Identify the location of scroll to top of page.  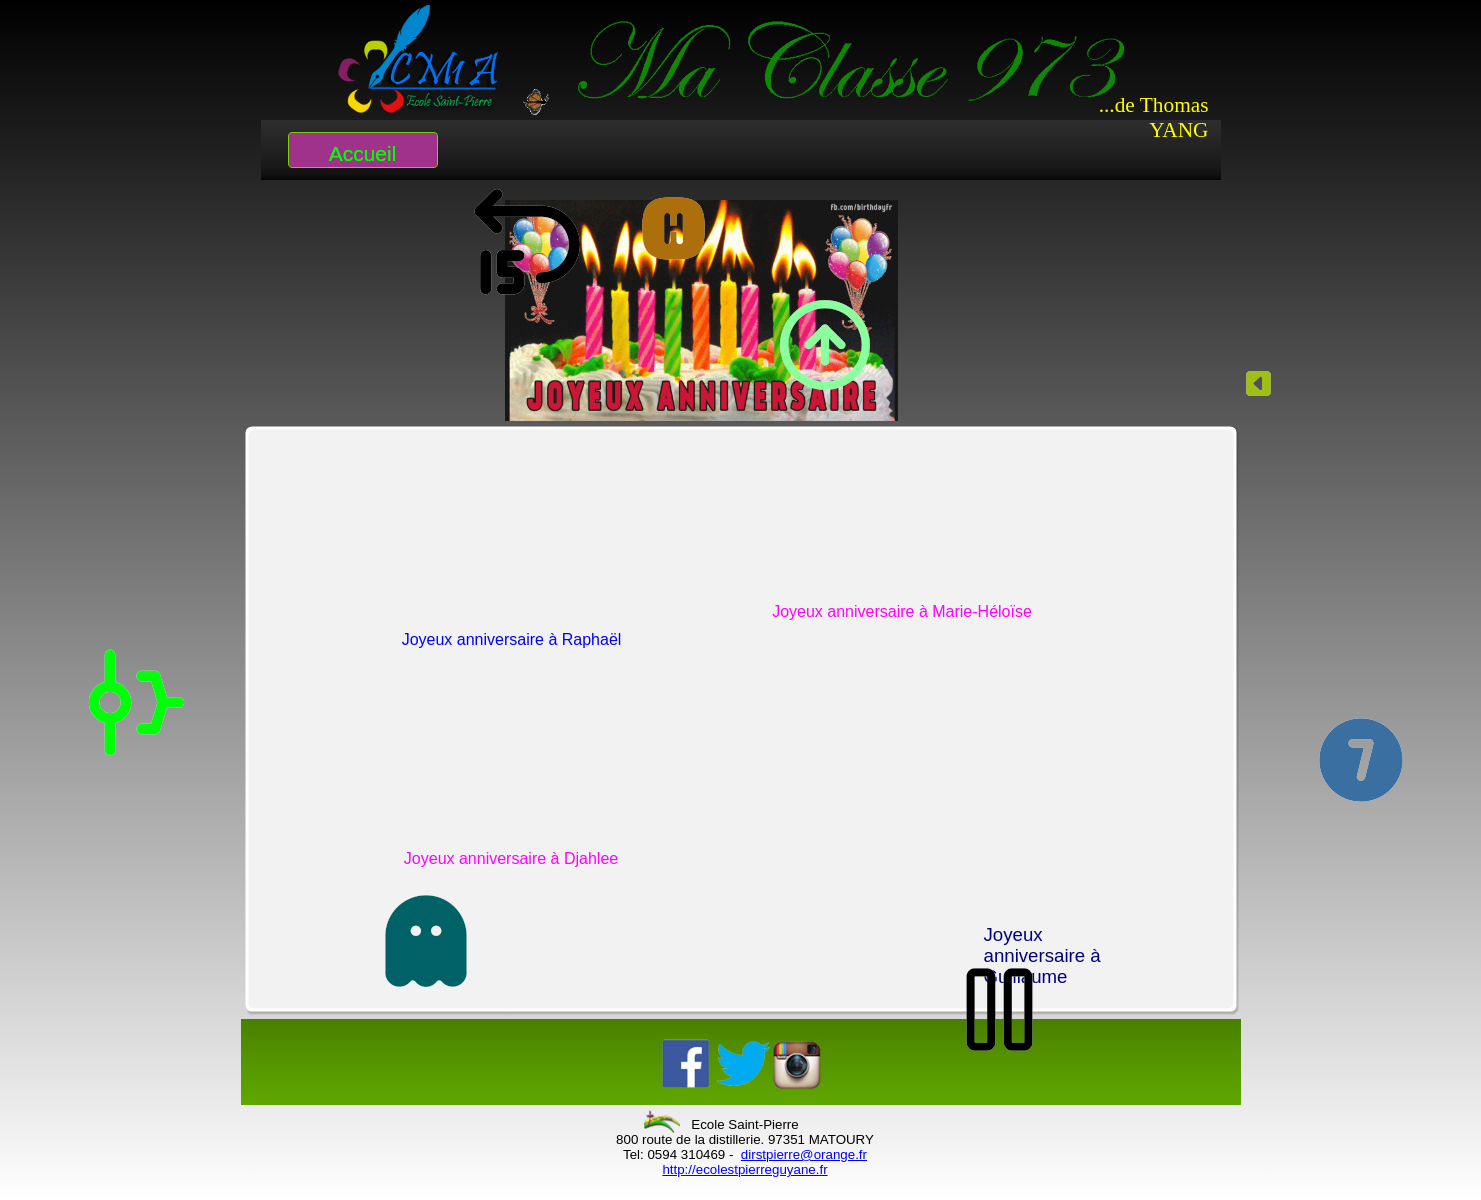
(825, 345).